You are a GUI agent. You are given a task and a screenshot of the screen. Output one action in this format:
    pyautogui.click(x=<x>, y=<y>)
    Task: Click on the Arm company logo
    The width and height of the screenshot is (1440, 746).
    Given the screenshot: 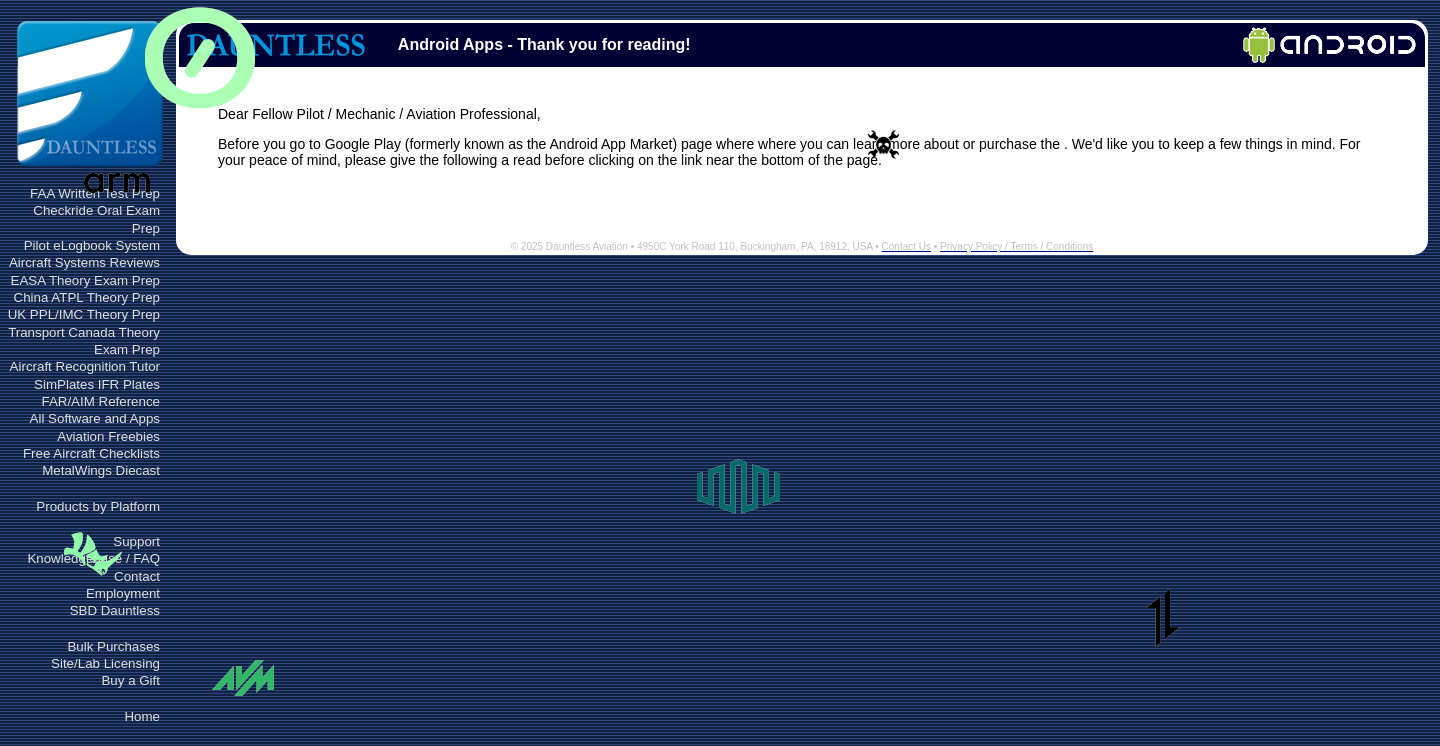 What is the action you would take?
    pyautogui.click(x=117, y=183)
    